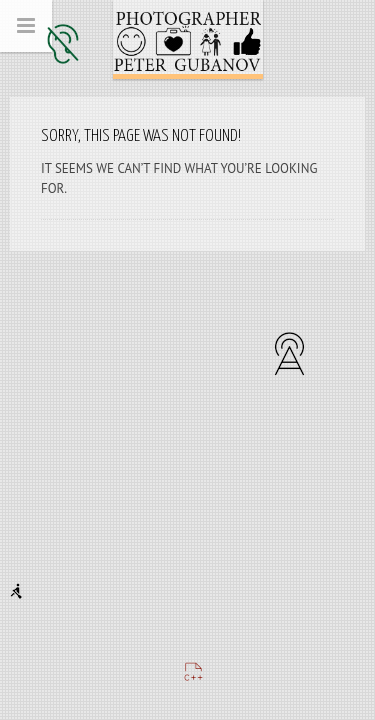  I want to click on access rowing or kayaking activities, so click(16, 591).